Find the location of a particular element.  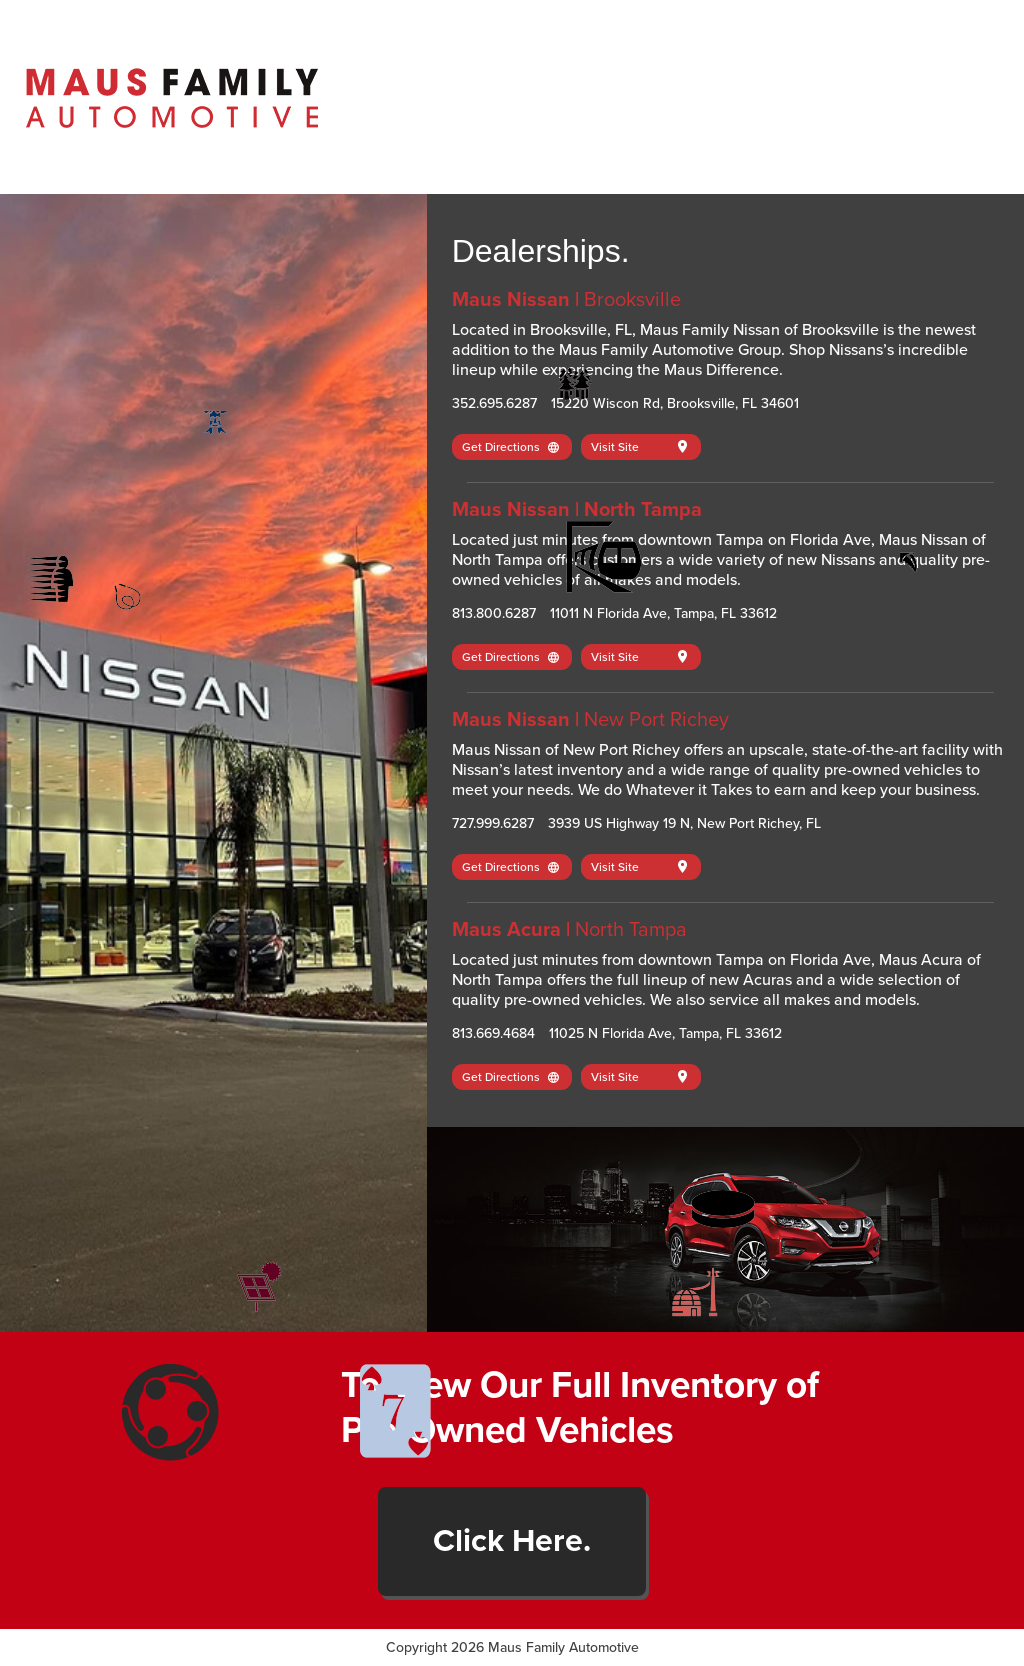

indicates evasion or dodge ability activated is located at coordinates (50, 579).